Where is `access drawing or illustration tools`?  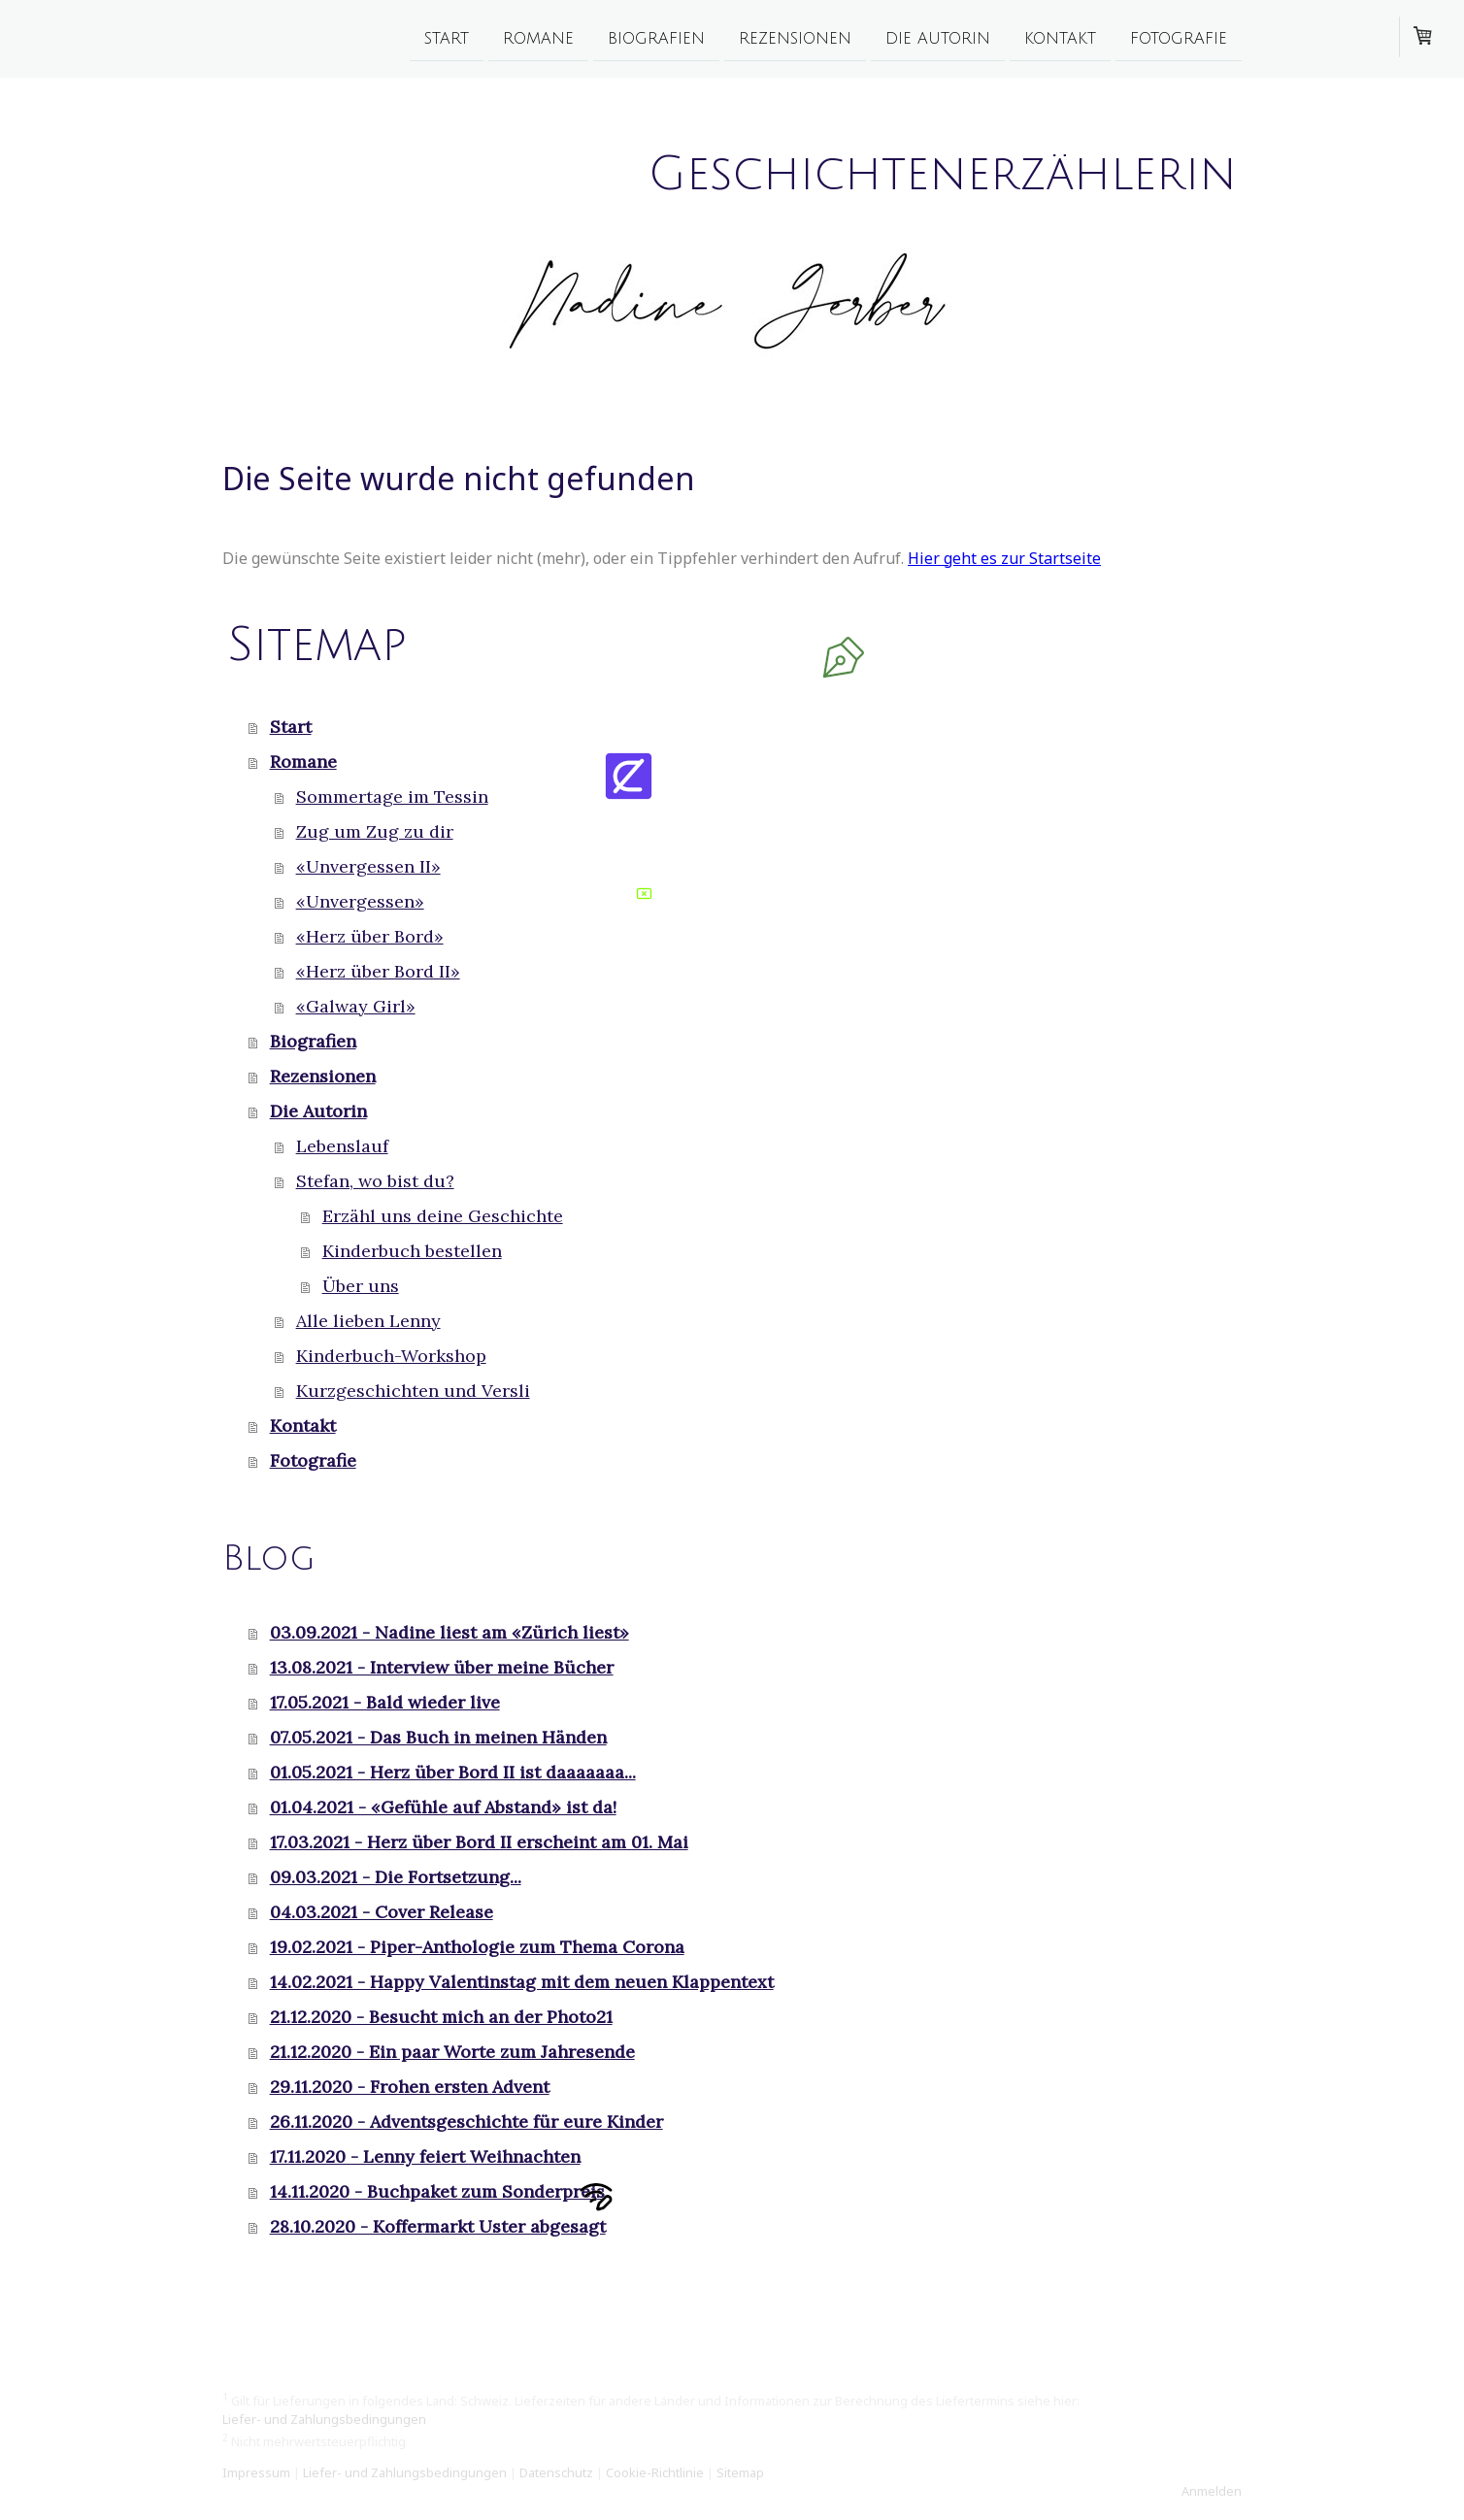 access drawing or illustration tools is located at coordinates (841, 659).